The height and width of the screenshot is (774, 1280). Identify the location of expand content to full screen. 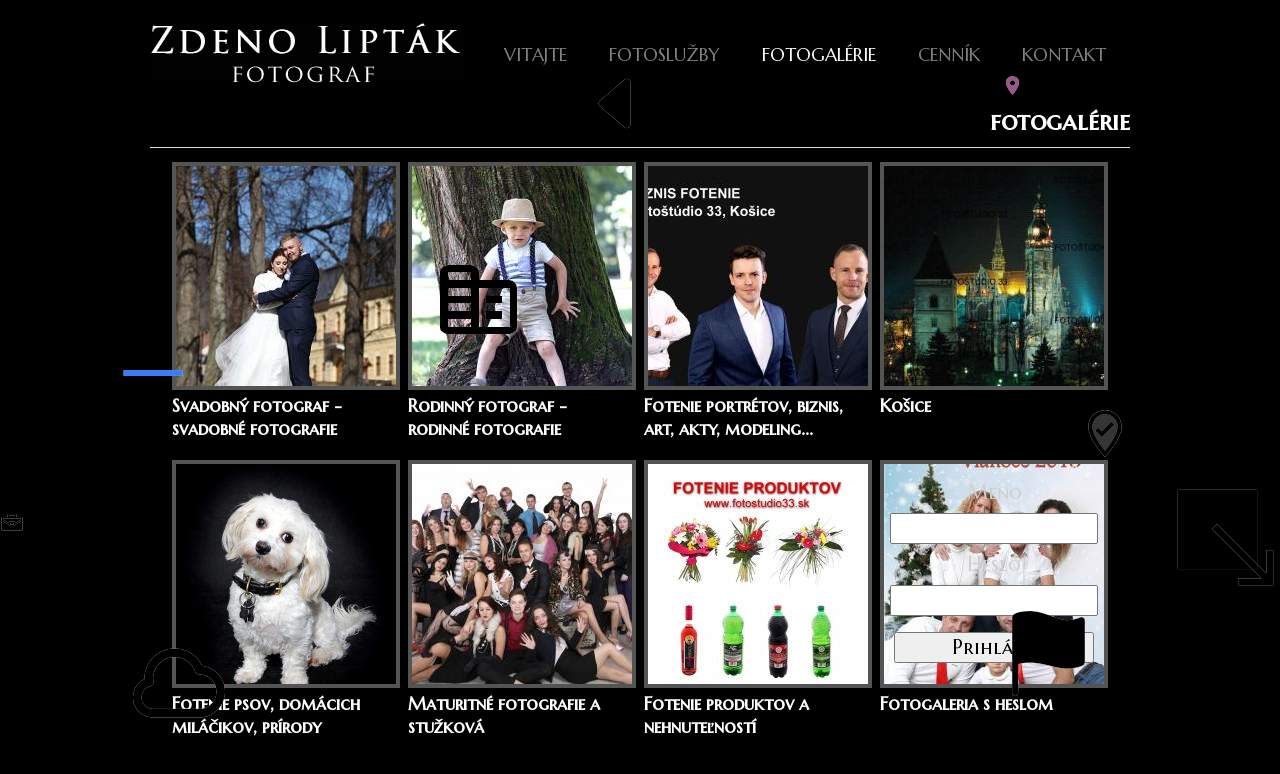
(1225, 537).